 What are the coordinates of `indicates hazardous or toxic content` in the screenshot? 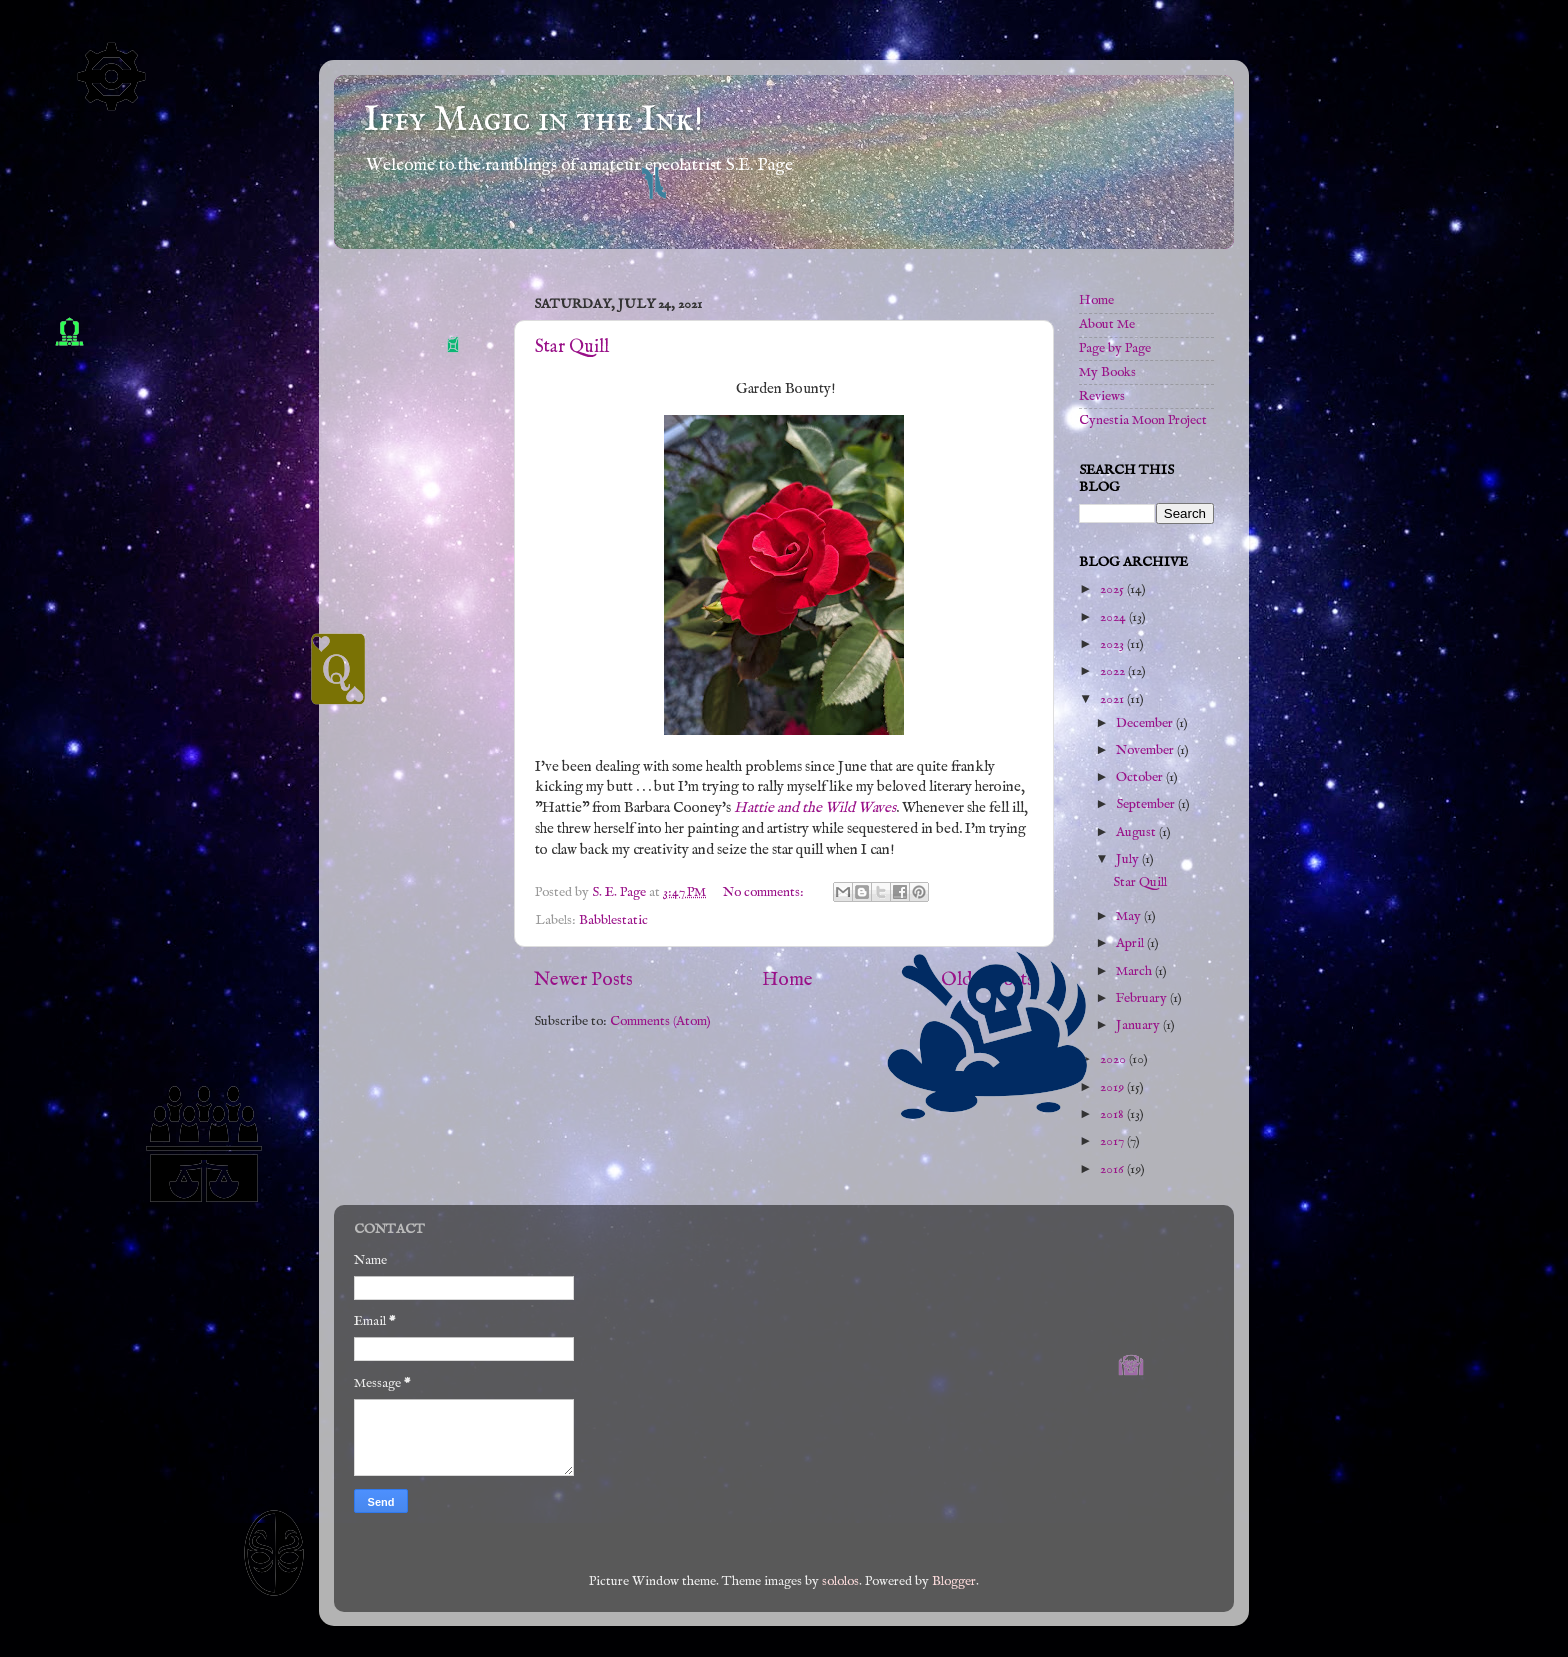 It's located at (987, 1018).